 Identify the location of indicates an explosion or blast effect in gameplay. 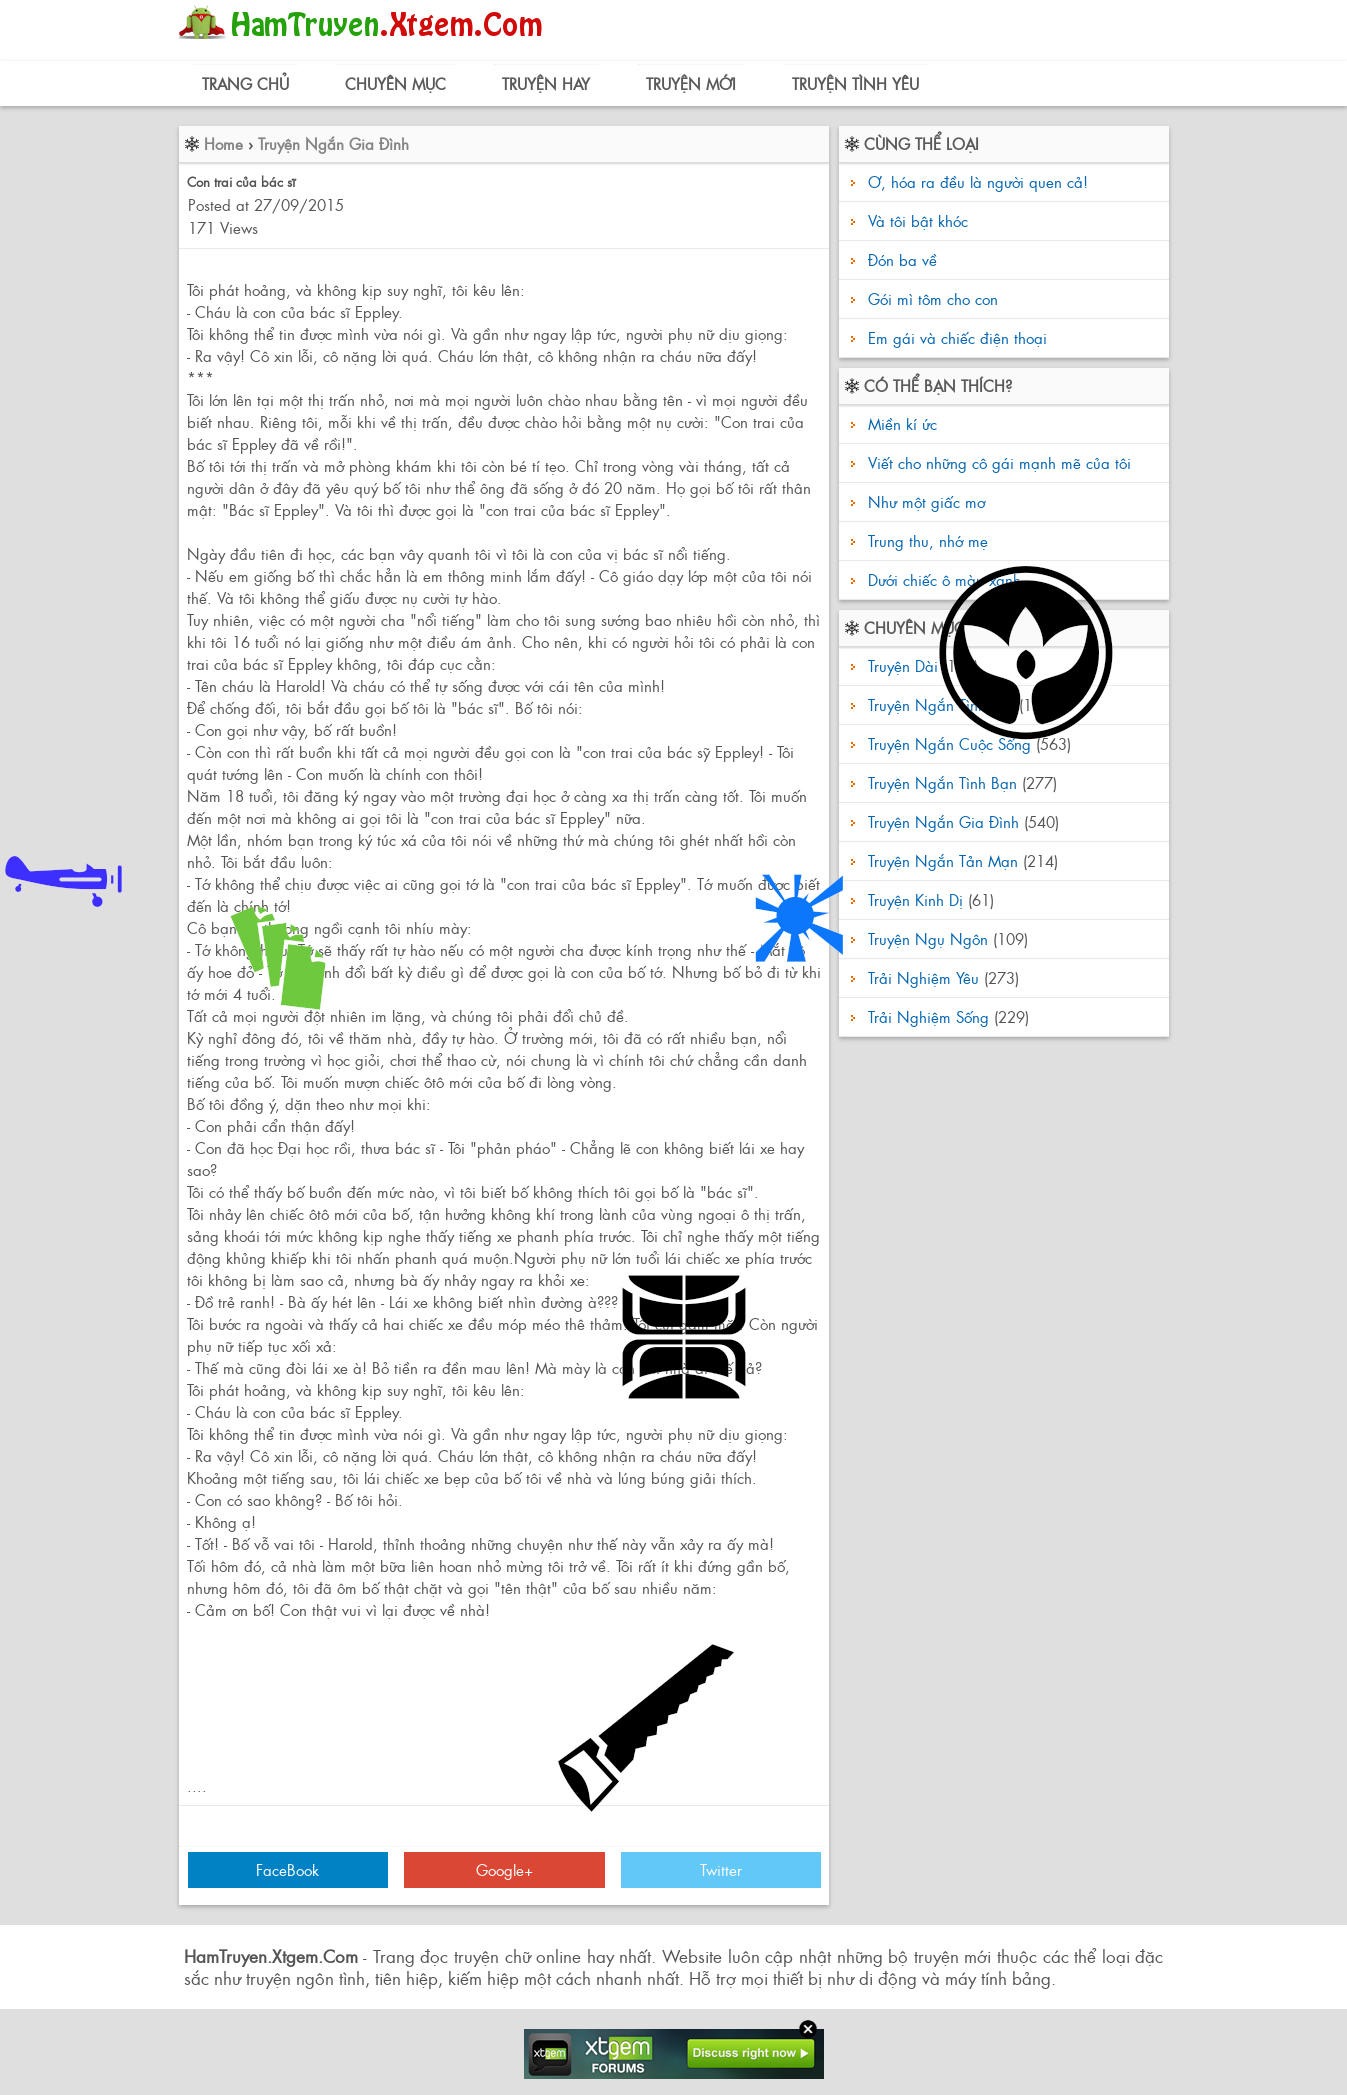
(799, 918).